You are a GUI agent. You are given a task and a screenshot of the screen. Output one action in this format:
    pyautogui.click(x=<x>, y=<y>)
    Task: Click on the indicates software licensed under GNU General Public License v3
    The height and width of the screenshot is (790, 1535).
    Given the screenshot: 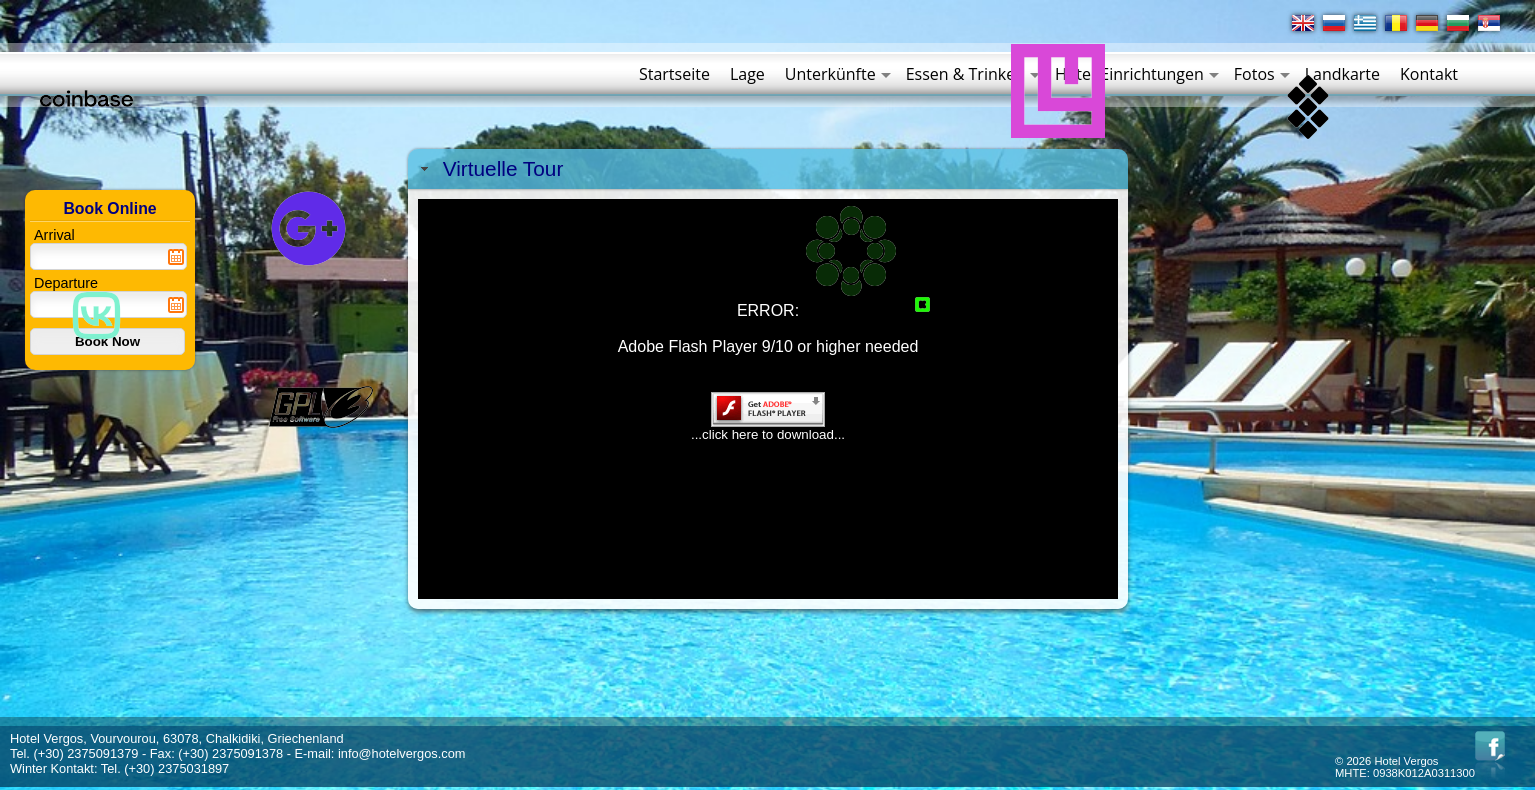 What is the action you would take?
    pyautogui.click(x=321, y=407)
    